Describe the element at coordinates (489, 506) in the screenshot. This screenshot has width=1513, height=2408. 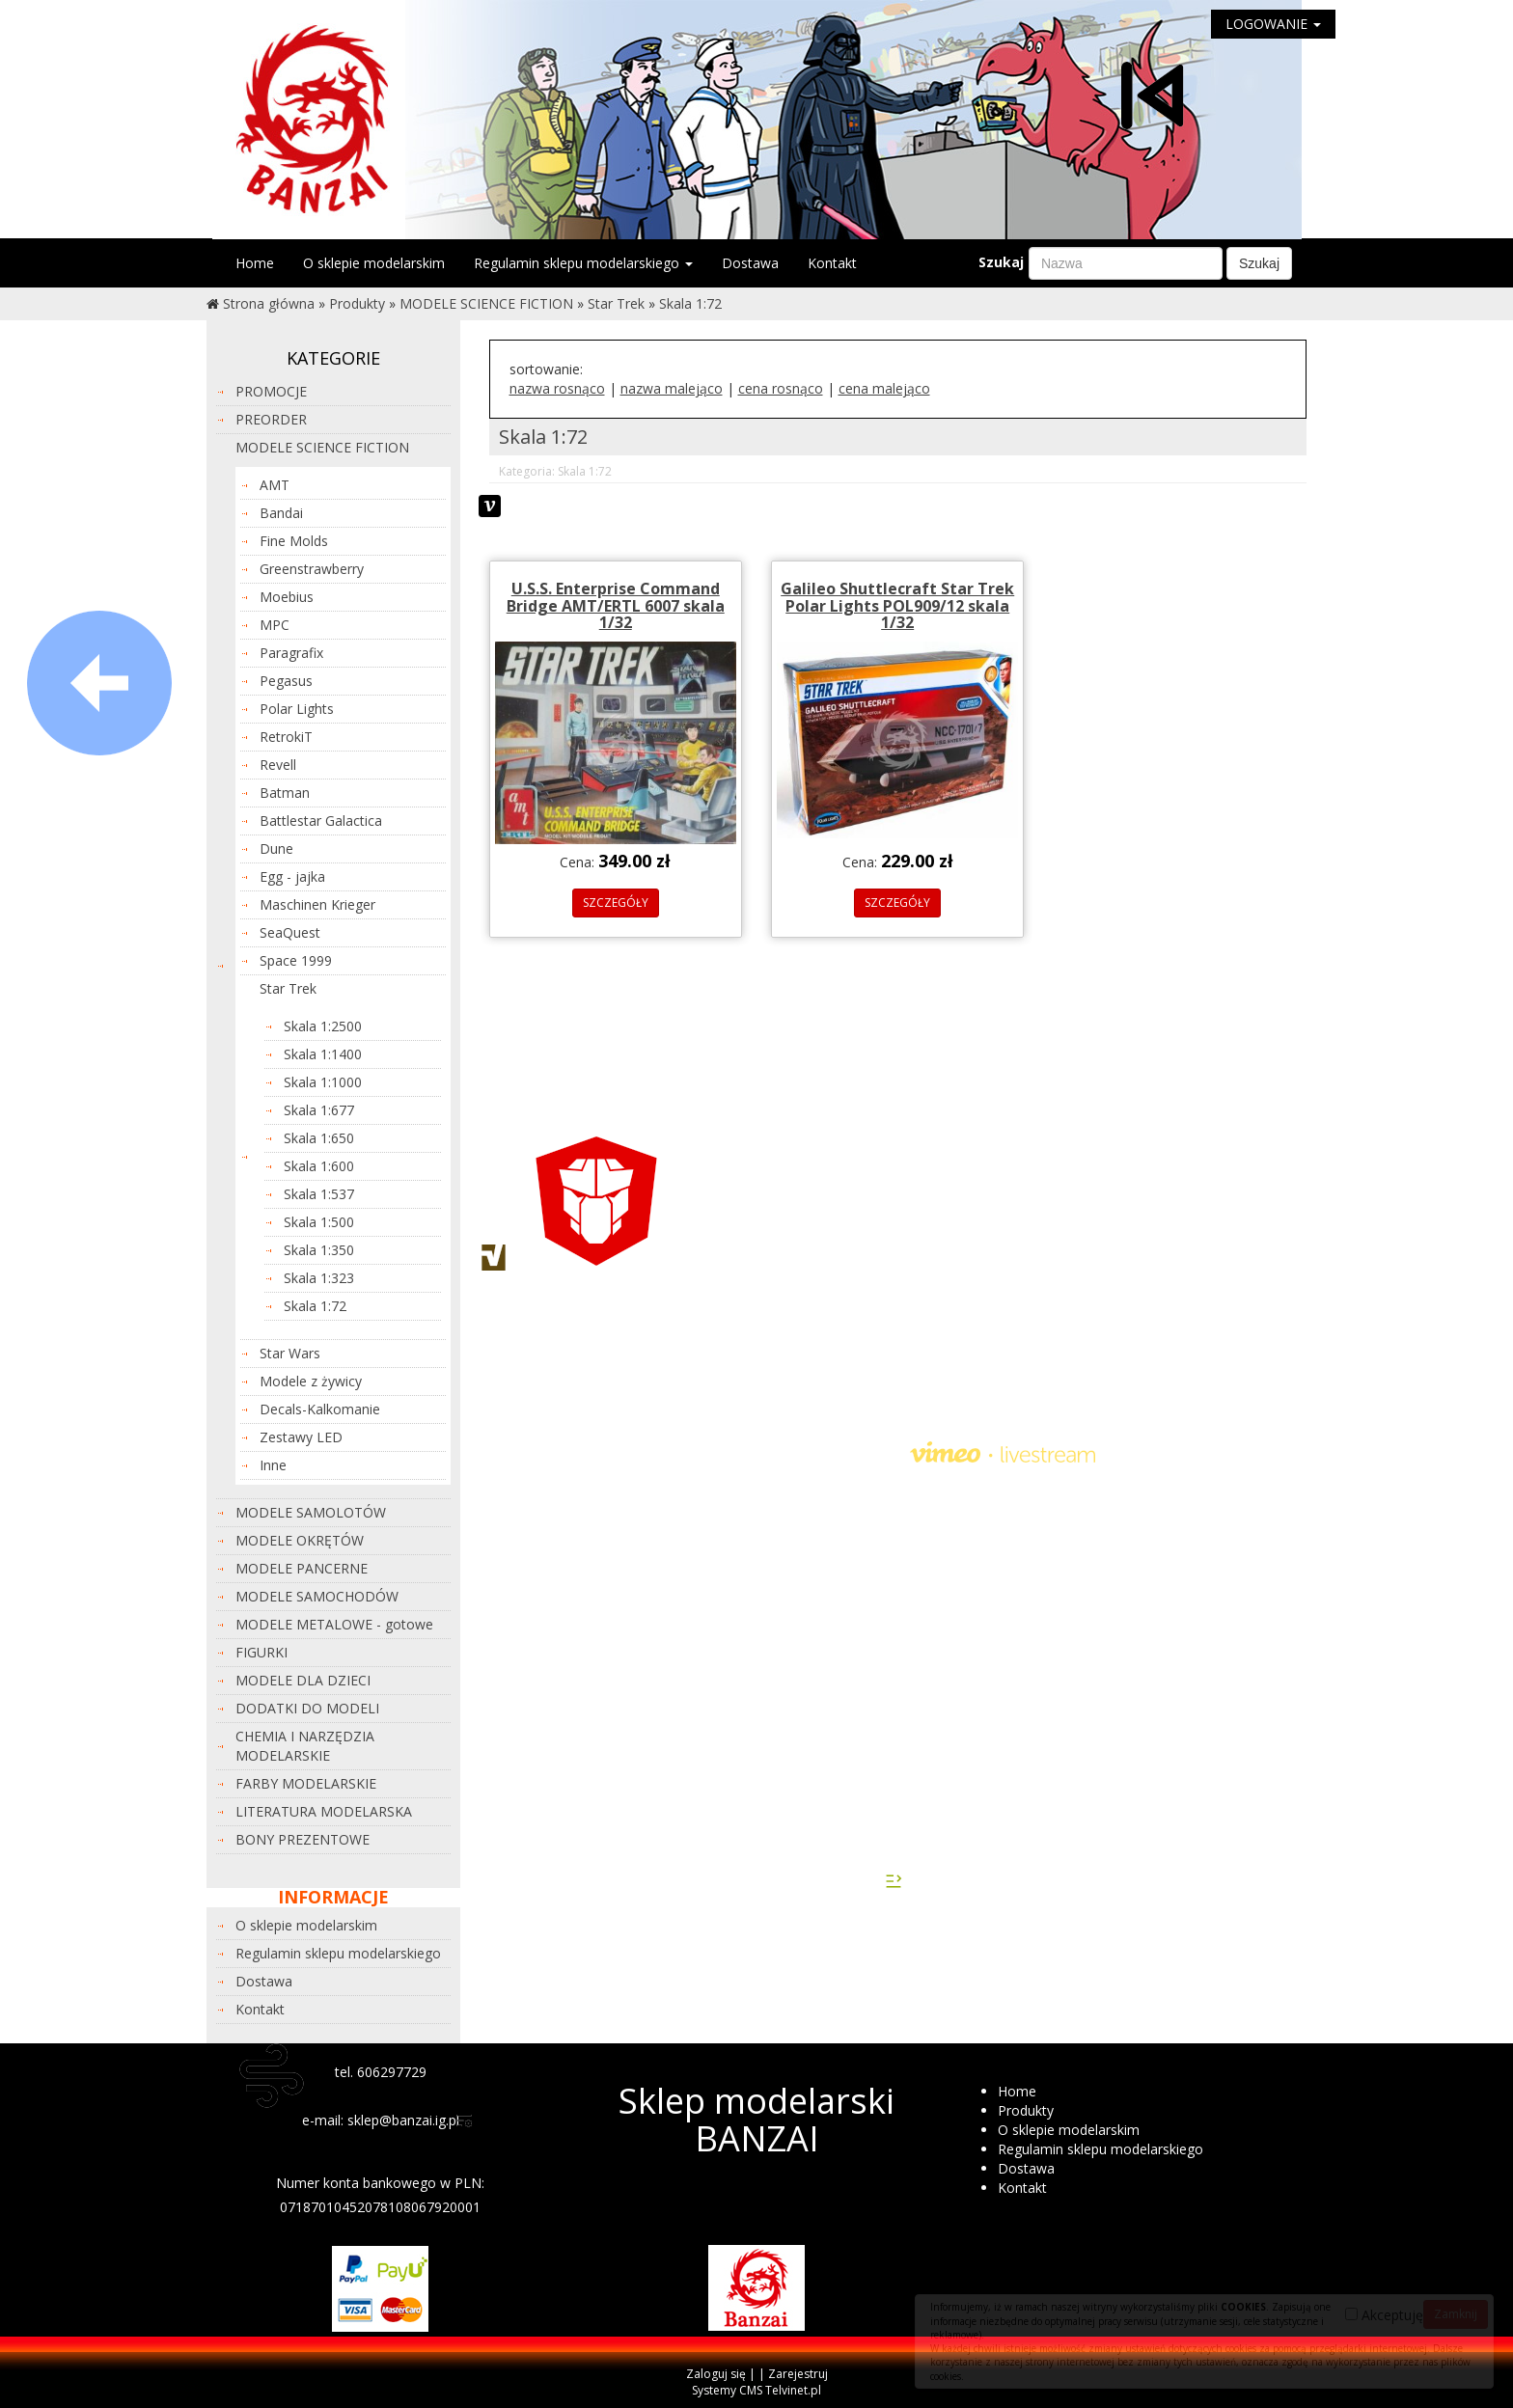
I see `open velog blogging platform` at that location.